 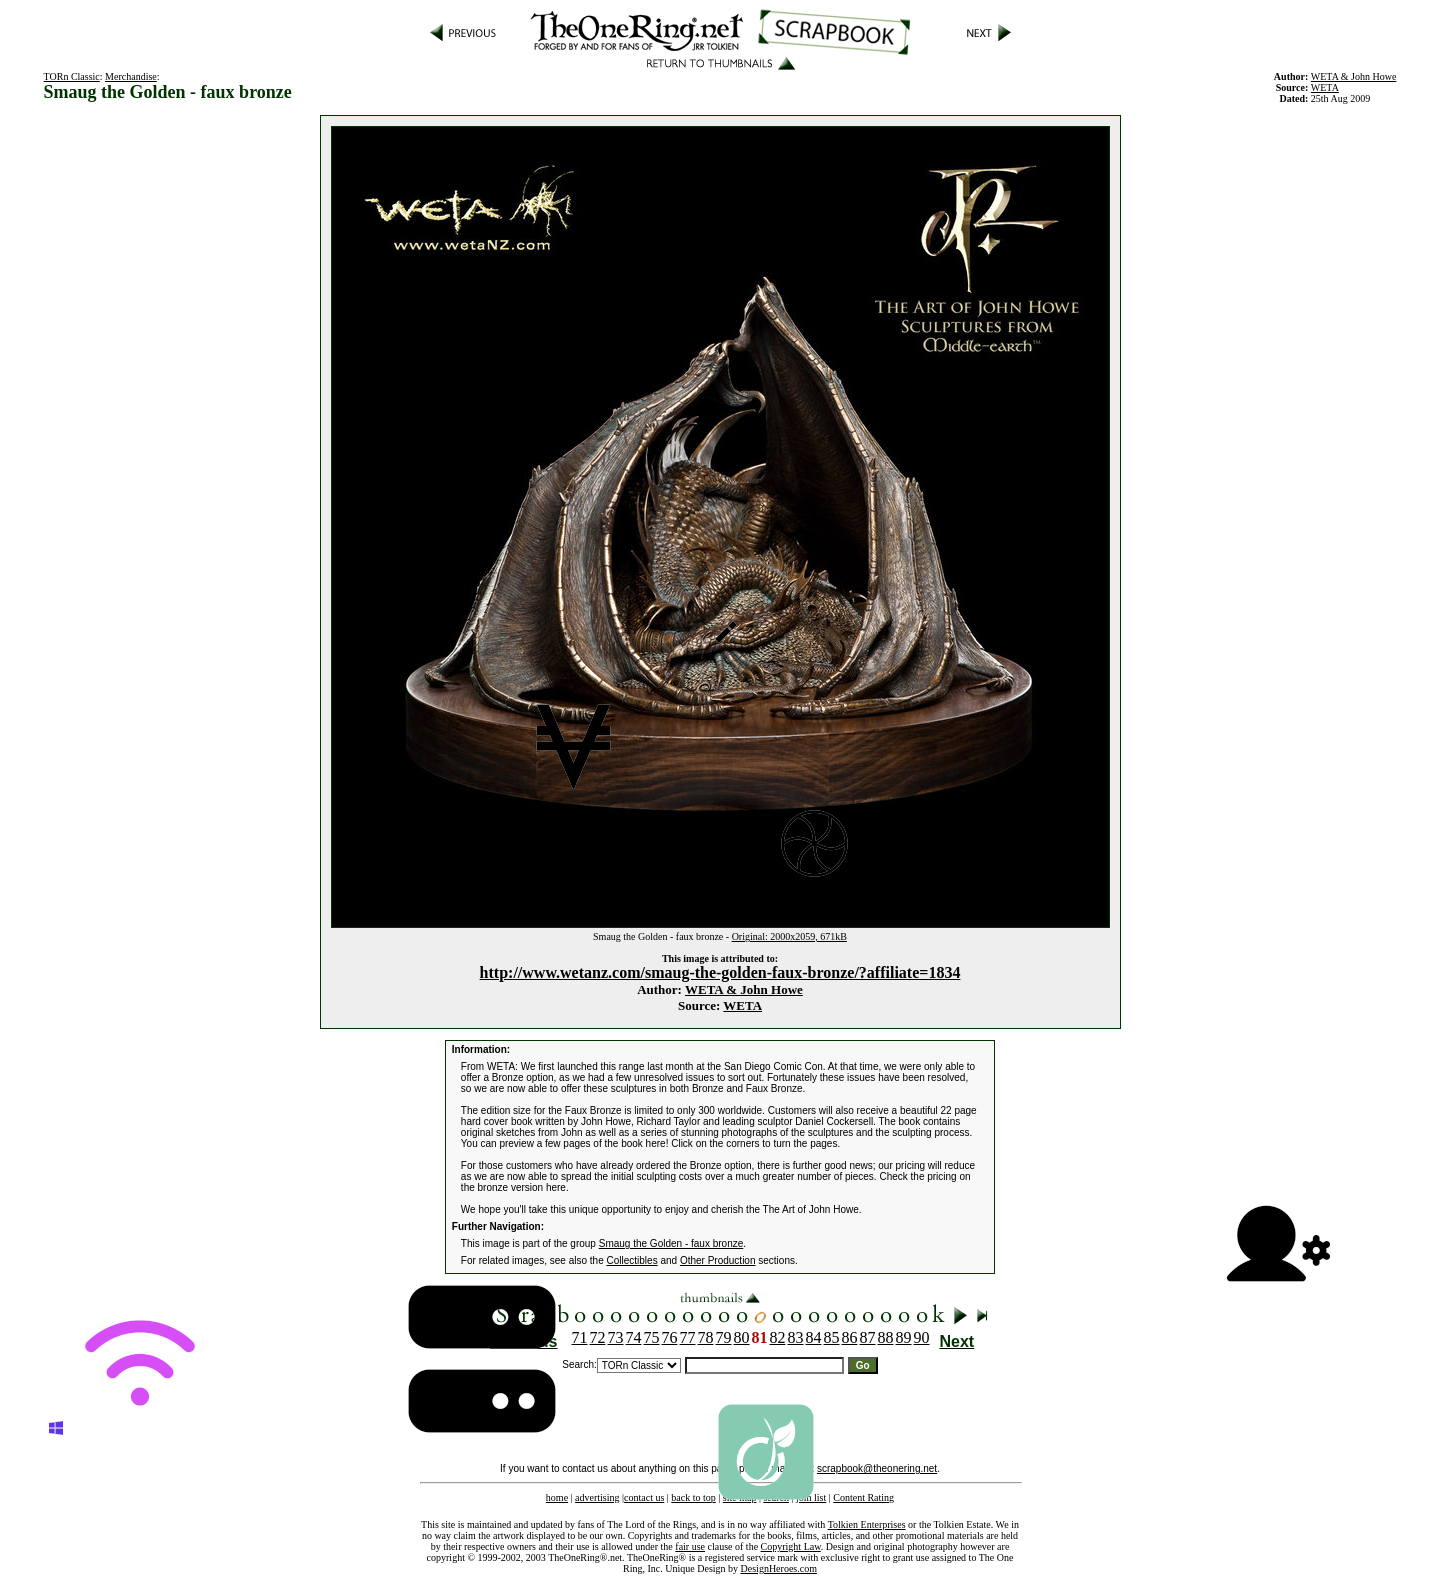 What do you see at coordinates (140, 1363) in the screenshot?
I see `wifi connection status indicator` at bounding box center [140, 1363].